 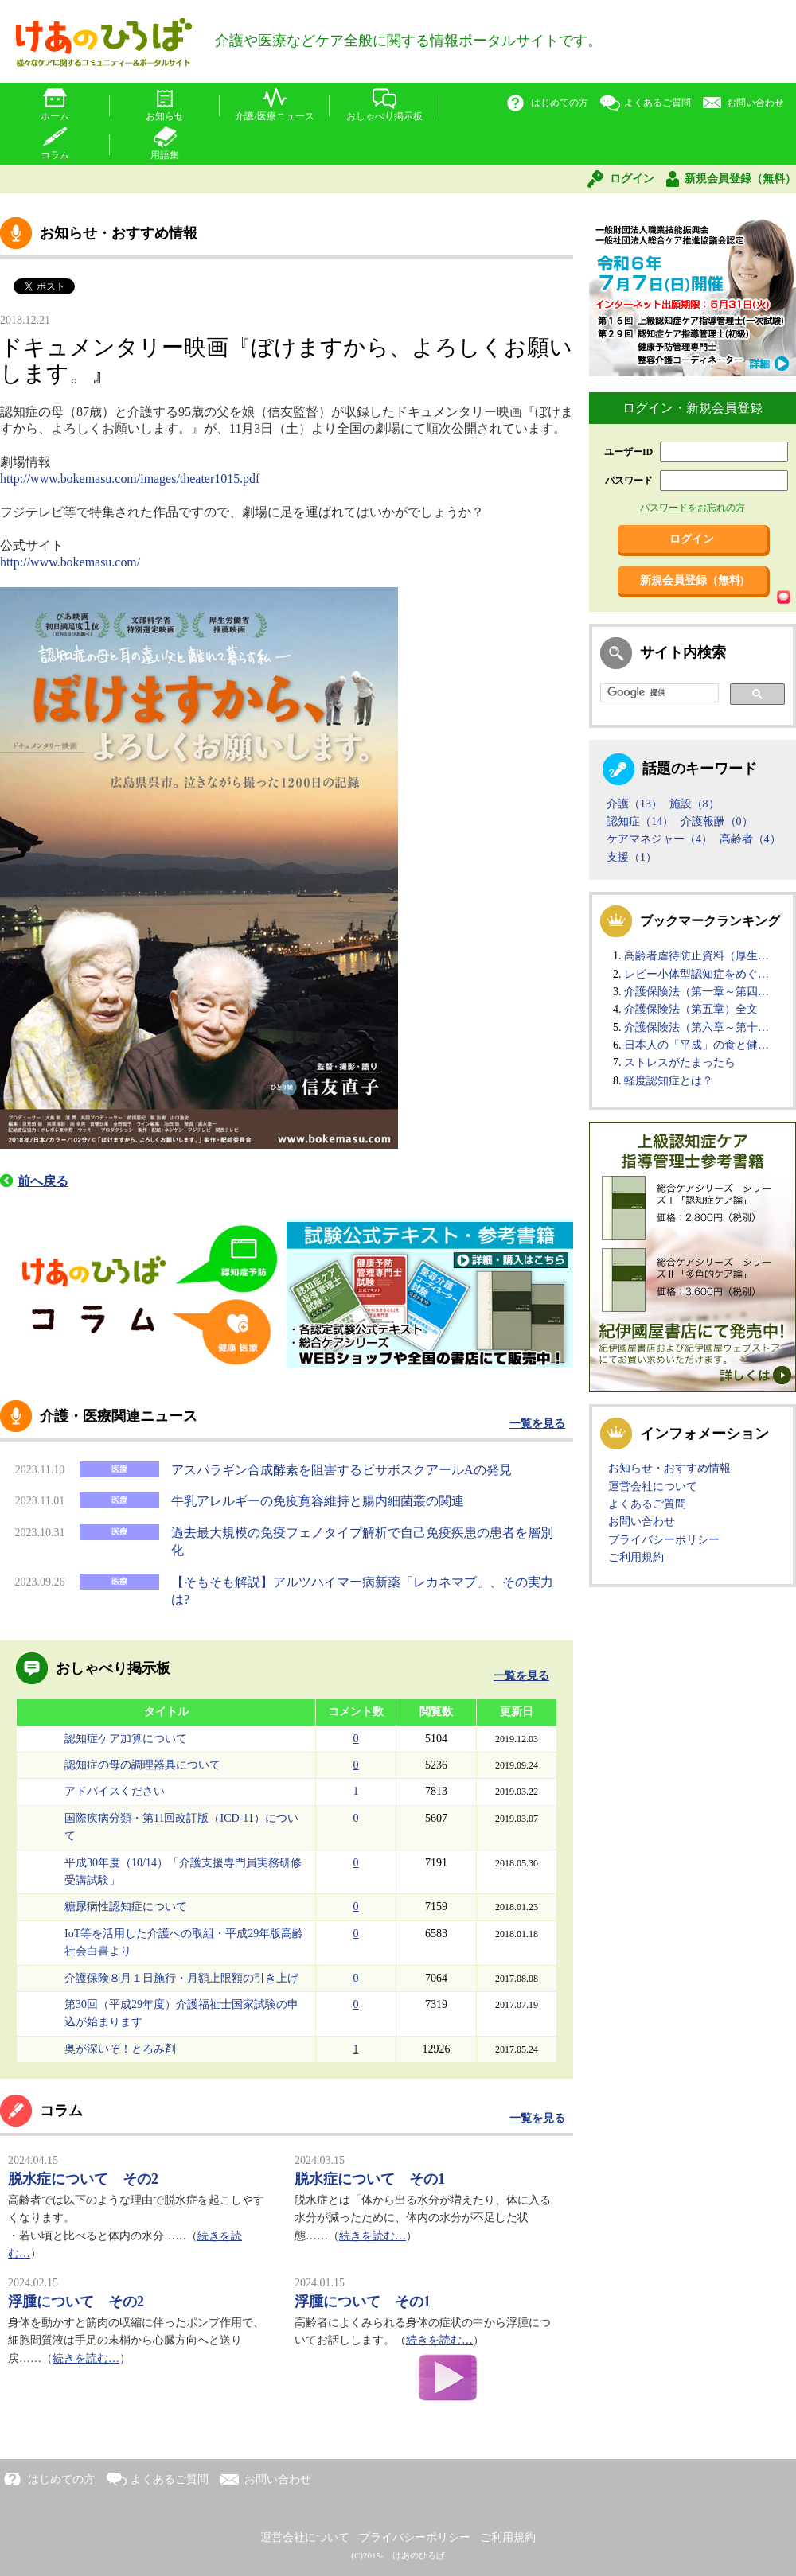 What do you see at coordinates (783, 597) in the screenshot?
I see `open empathy messaging app` at bounding box center [783, 597].